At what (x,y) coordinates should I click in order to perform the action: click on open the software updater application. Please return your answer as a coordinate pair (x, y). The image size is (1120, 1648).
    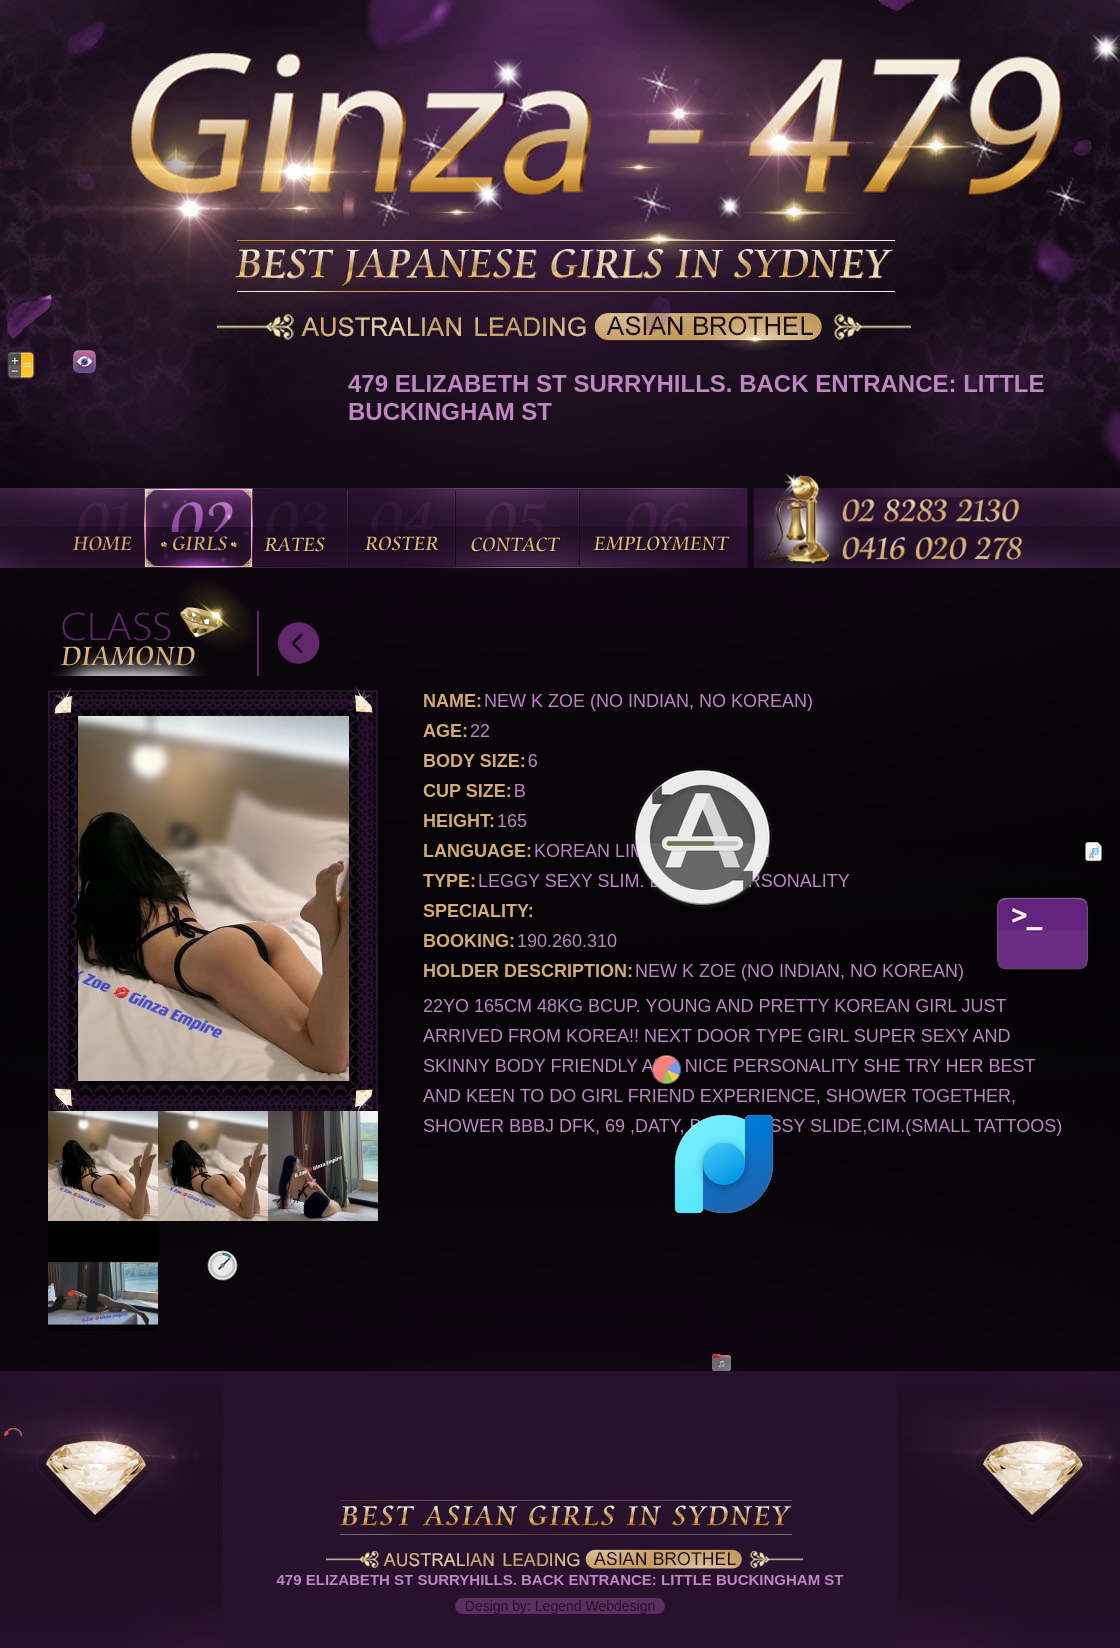
    Looking at the image, I should click on (702, 837).